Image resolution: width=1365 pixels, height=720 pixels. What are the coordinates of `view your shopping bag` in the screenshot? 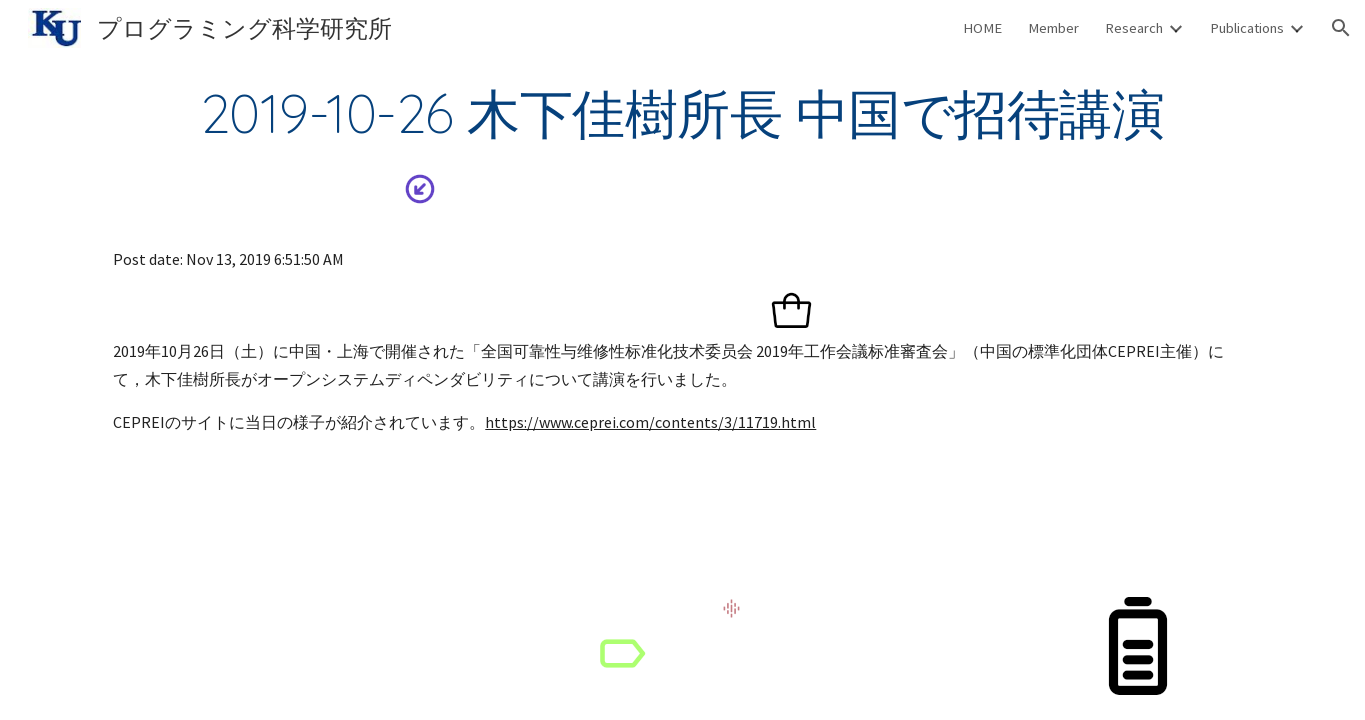 It's located at (791, 312).